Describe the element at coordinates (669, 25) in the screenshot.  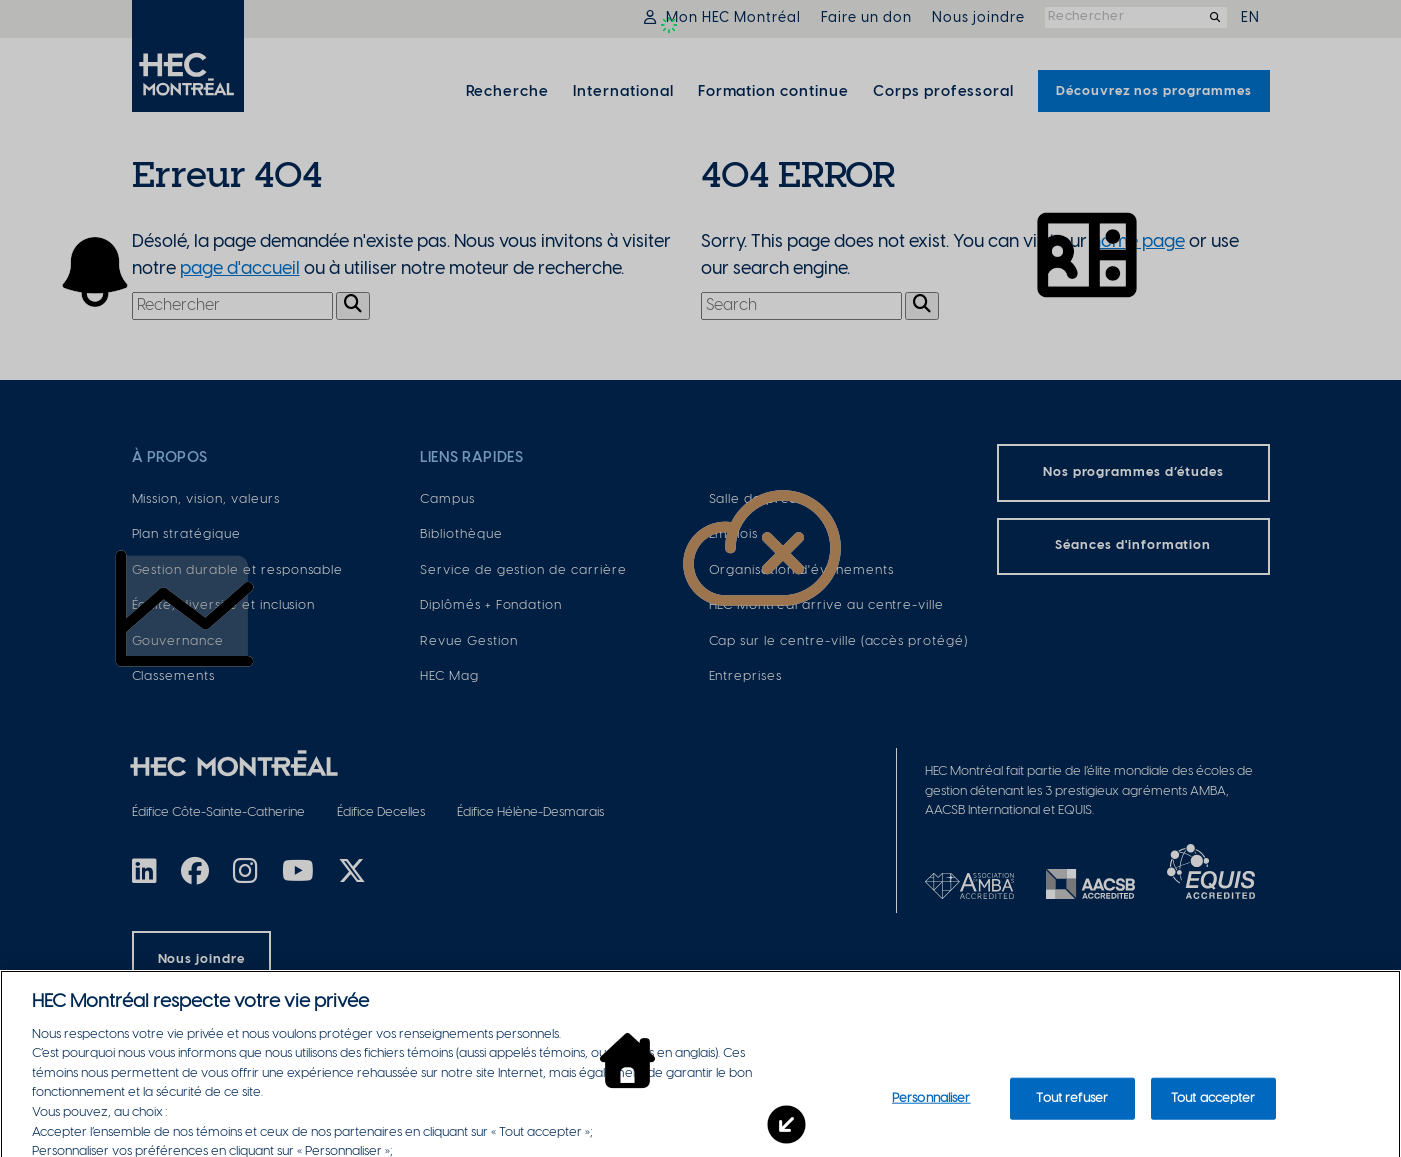
I see `indicates content is loading` at that location.